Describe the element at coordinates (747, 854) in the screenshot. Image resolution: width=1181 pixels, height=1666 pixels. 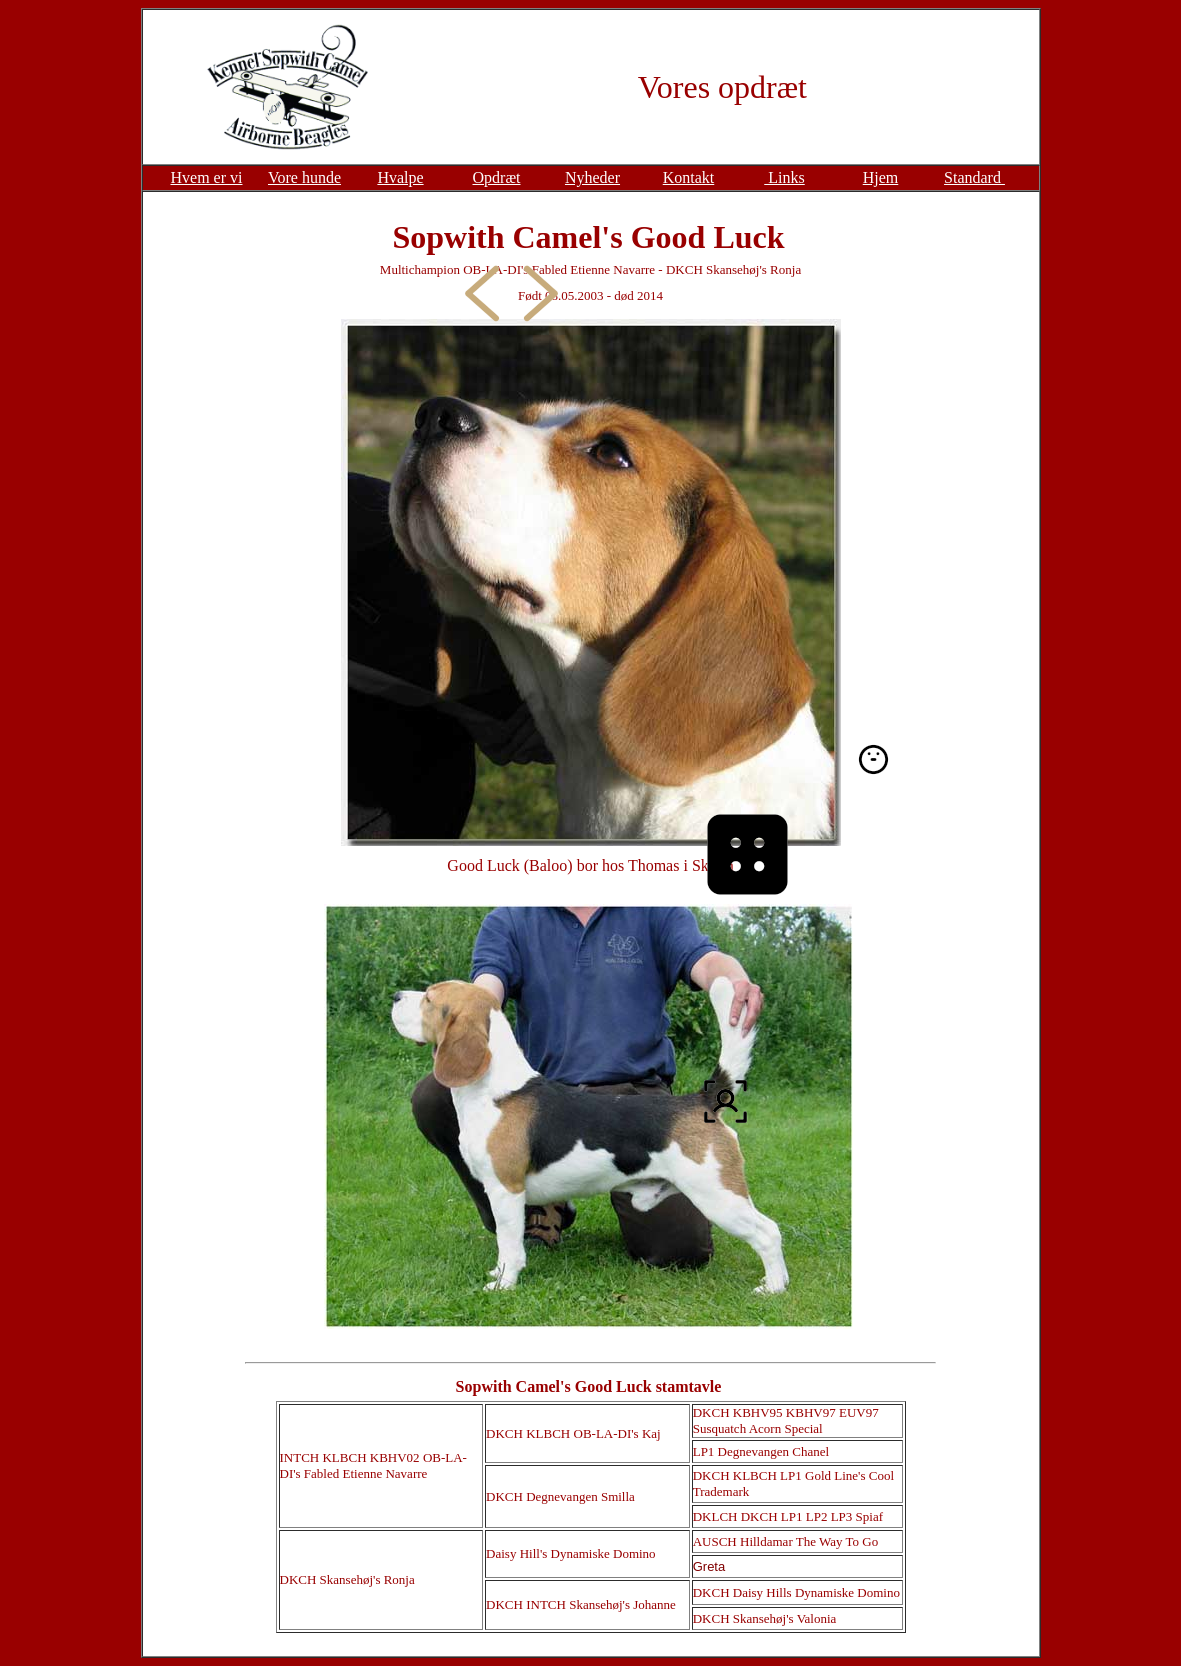
I see `roll a random number or generate a random result` at that location.